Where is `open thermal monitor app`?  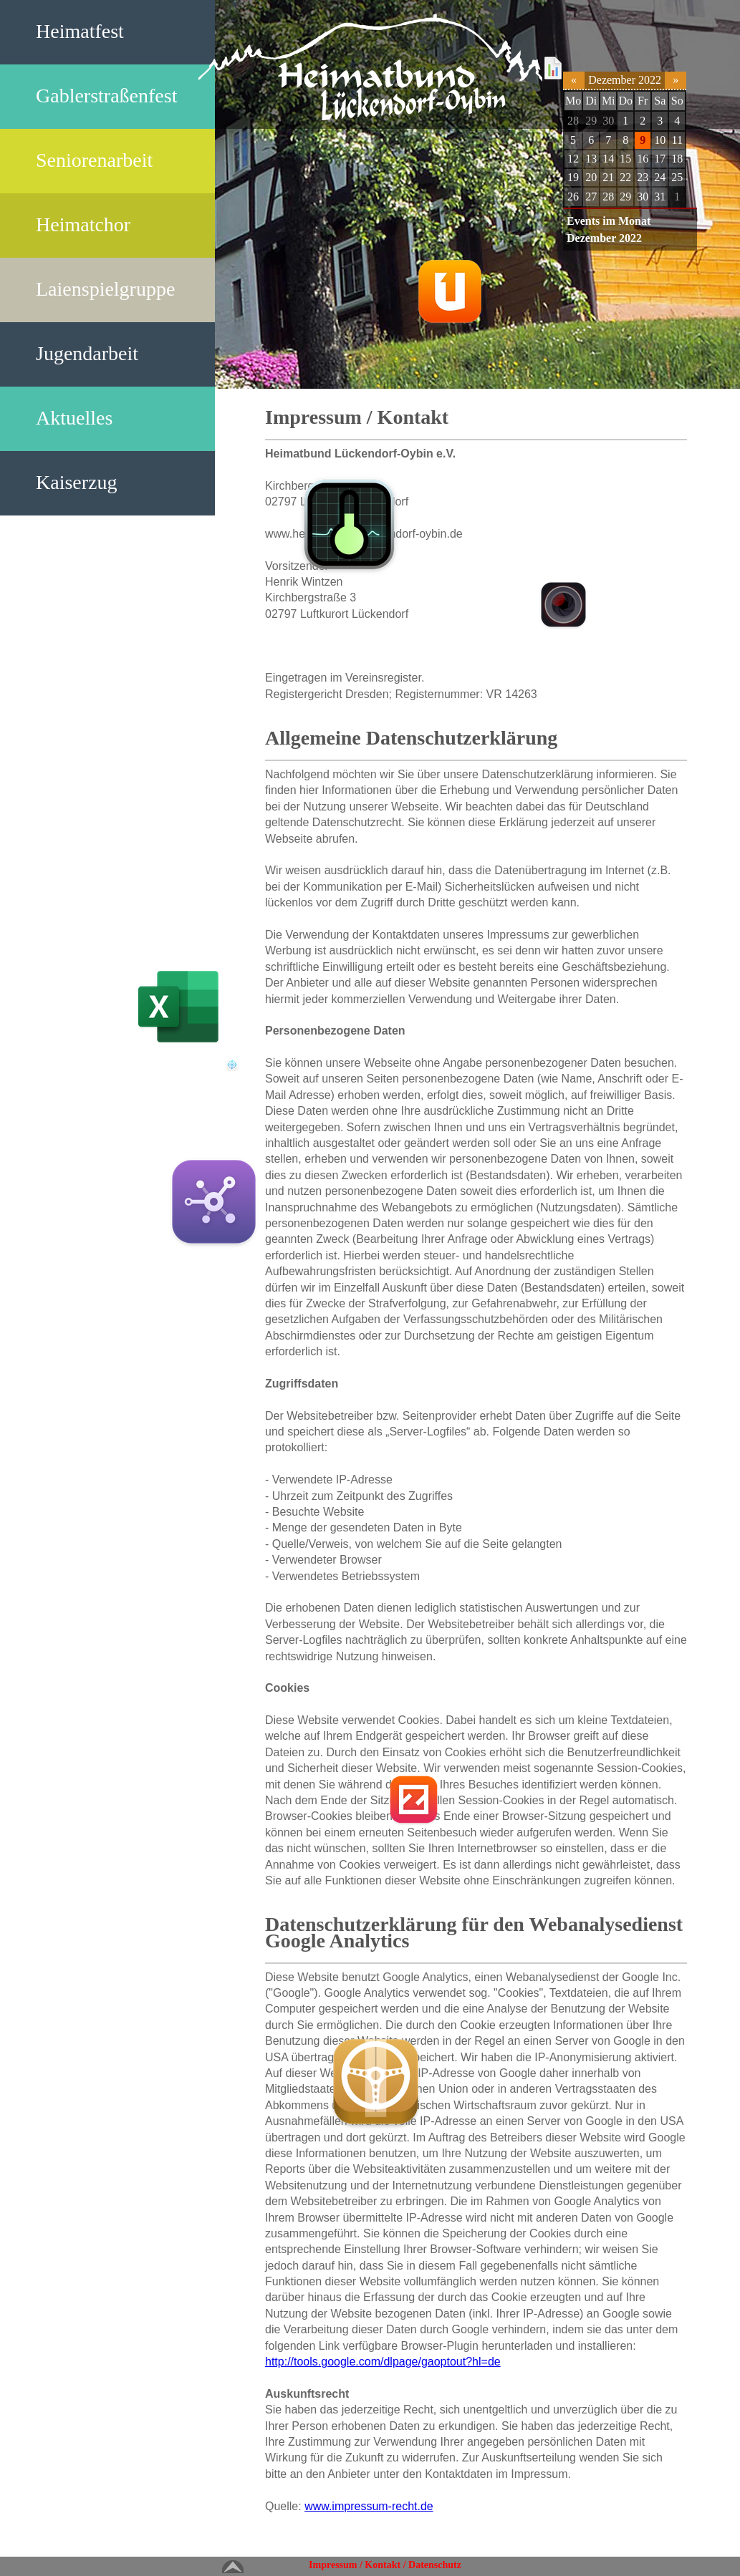 open thermal monitor app is located at coordinates (349, 524).